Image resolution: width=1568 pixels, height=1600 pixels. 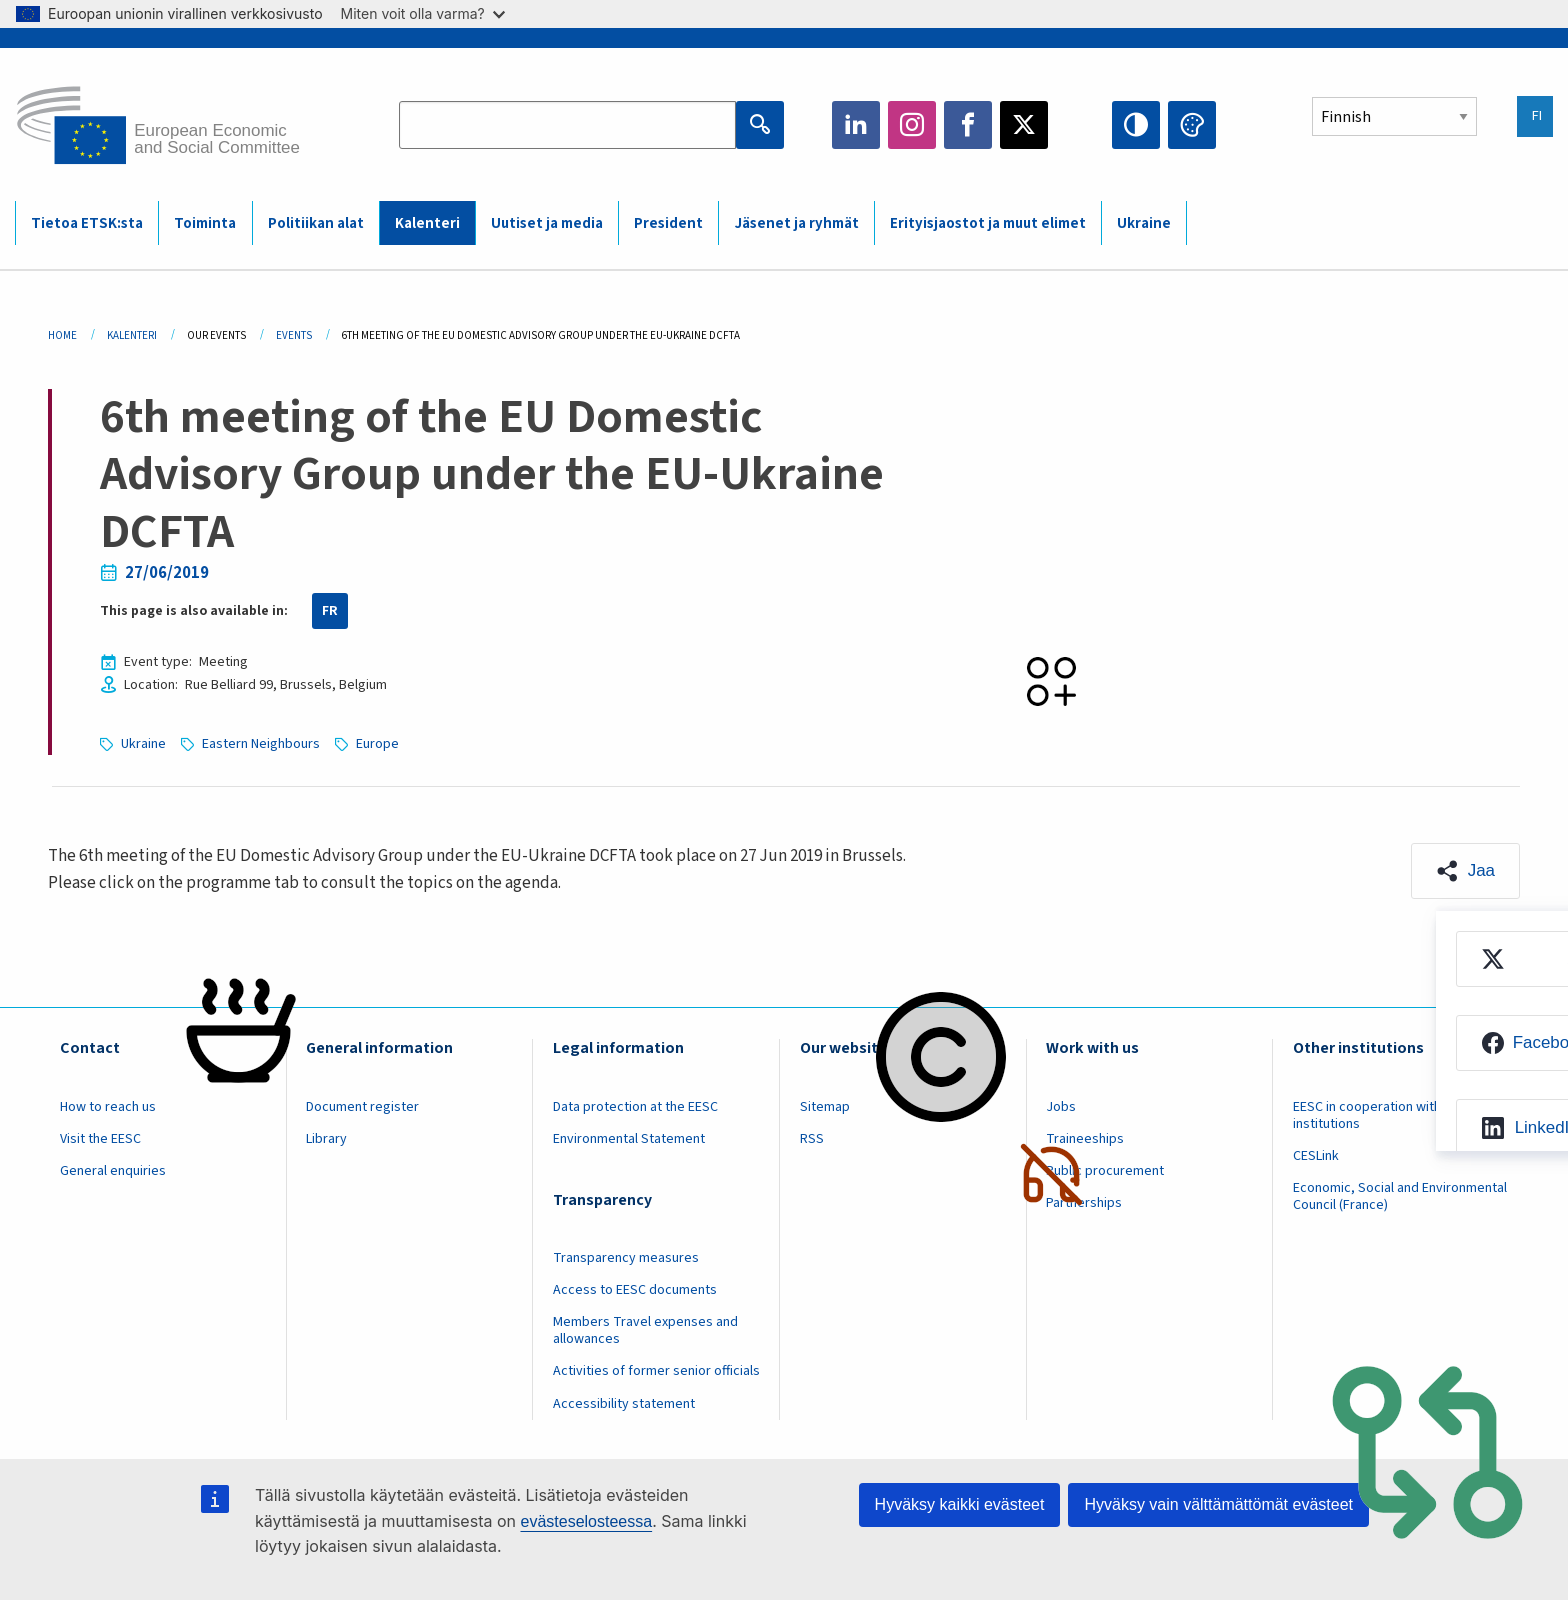 What do you see at coordinates (238, 1030) in the screenshot?
I see `browse soup or hot food options` at bounding box center [238, 1030].